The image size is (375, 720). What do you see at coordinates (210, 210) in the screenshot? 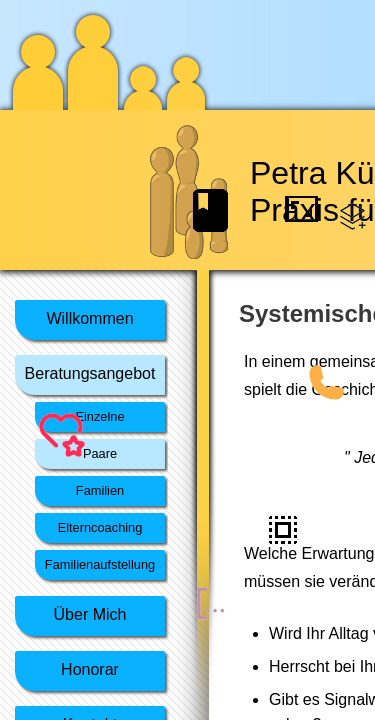
I see `access your bookmarked content` at bounding box center [210, 210].